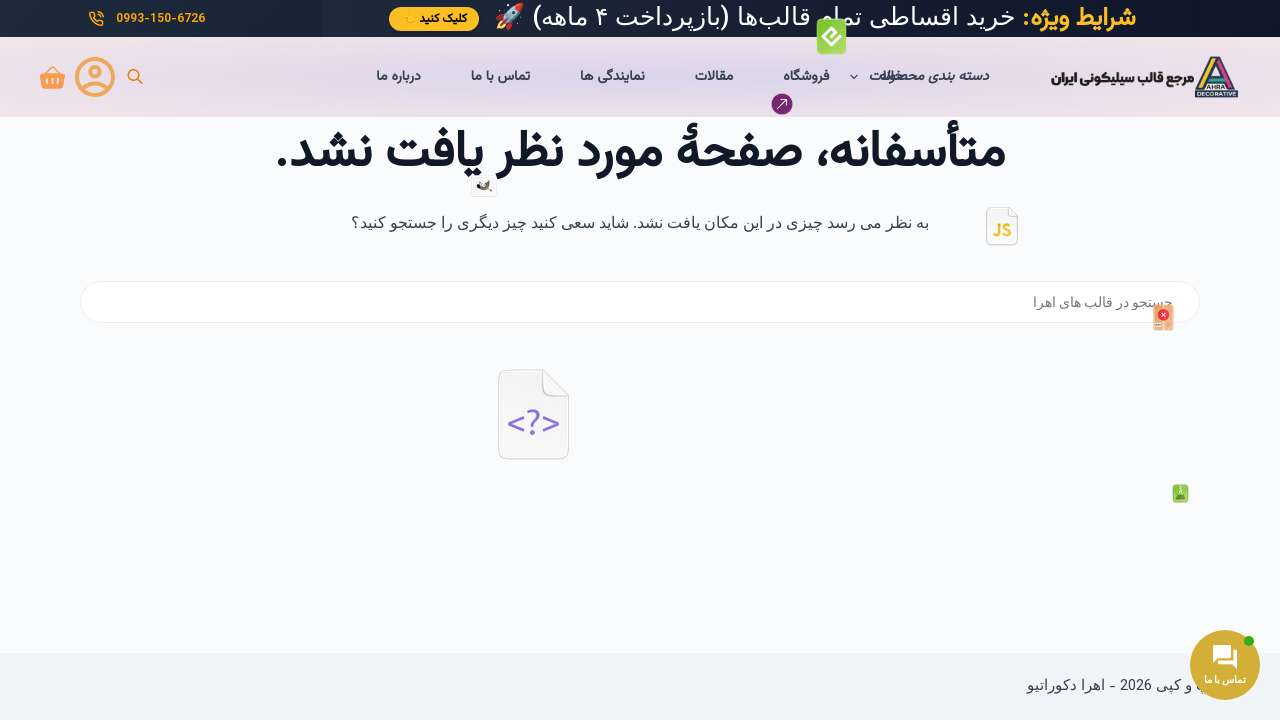 Image resolution: width=1280 pixels, height=720 pixels. What do you see at coordinates (533, 414) in the screenshot?
I see `a php source code file` at bounding box center [533, 414].